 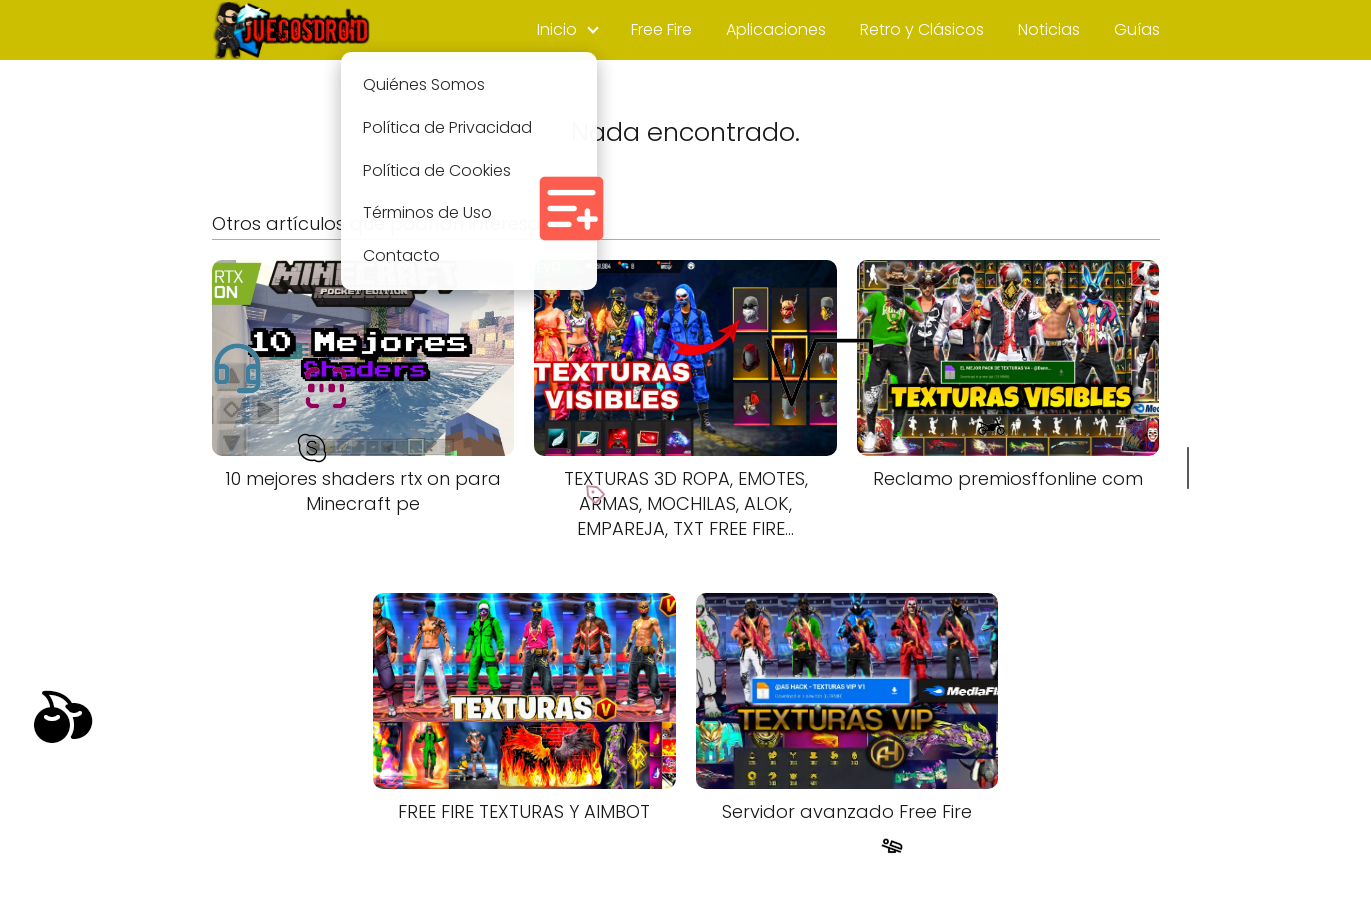 I want to click on indicates fruit or food category, so click(x=62, y=717).